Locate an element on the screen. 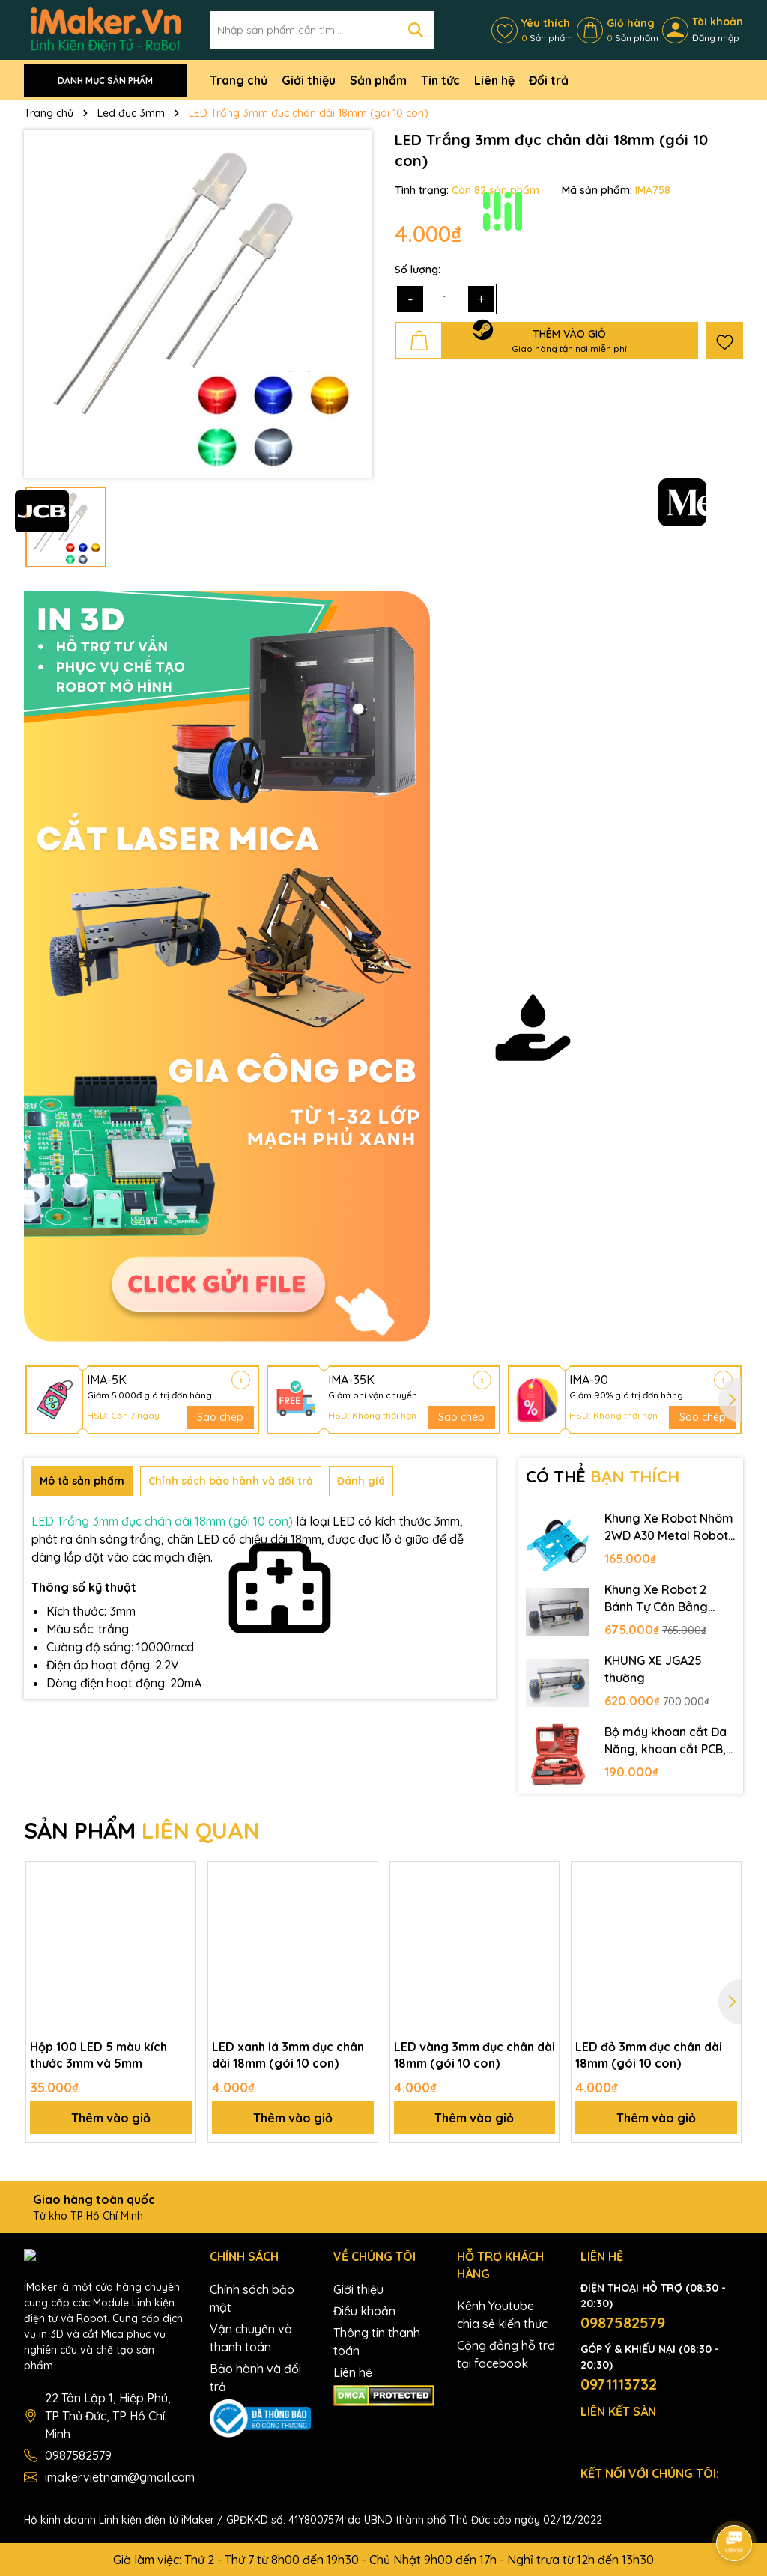 The width and height of the screenshot is (767, 2576). open Steam gaming platform is located at coordinates (482, 329).